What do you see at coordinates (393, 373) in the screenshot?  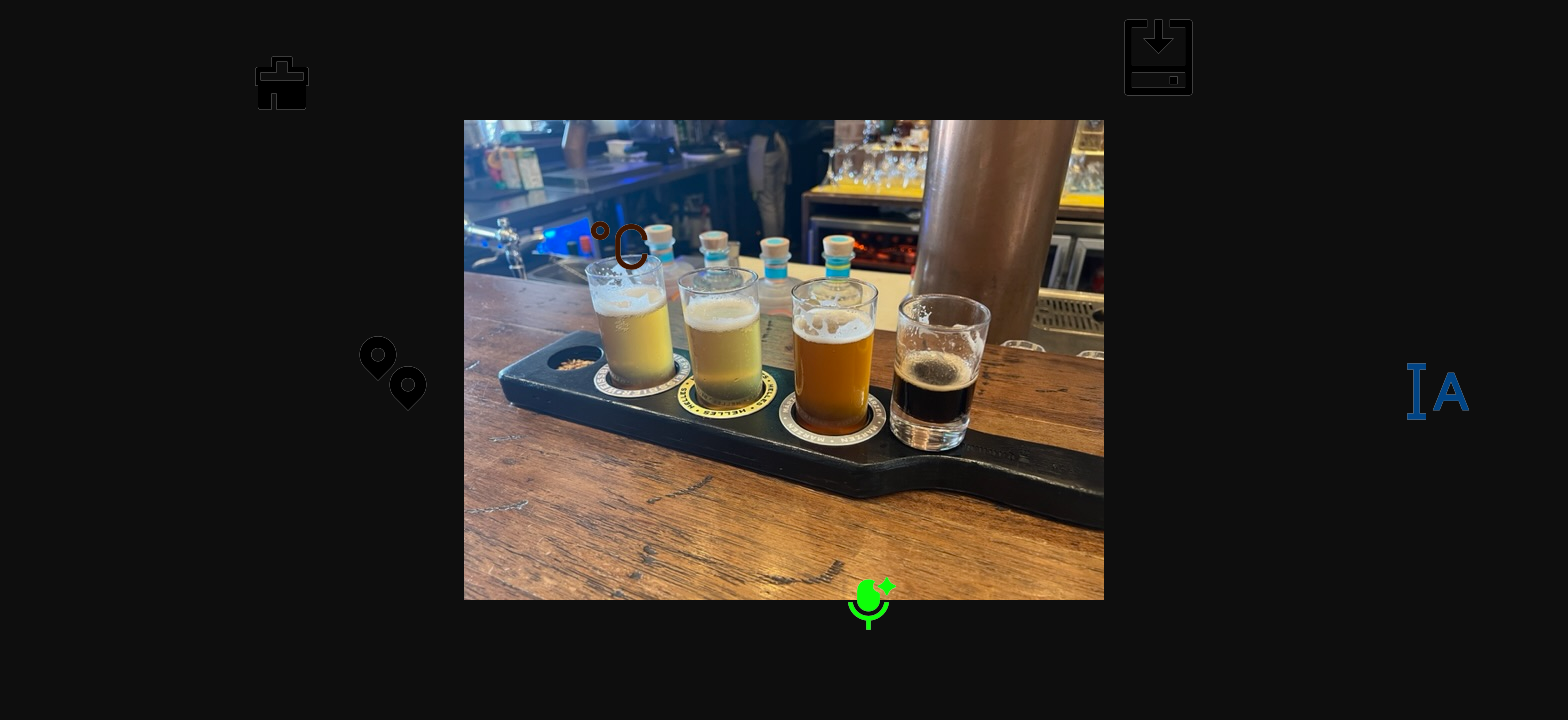 I see `view distance between two locations` at bounding box center [393, 373].